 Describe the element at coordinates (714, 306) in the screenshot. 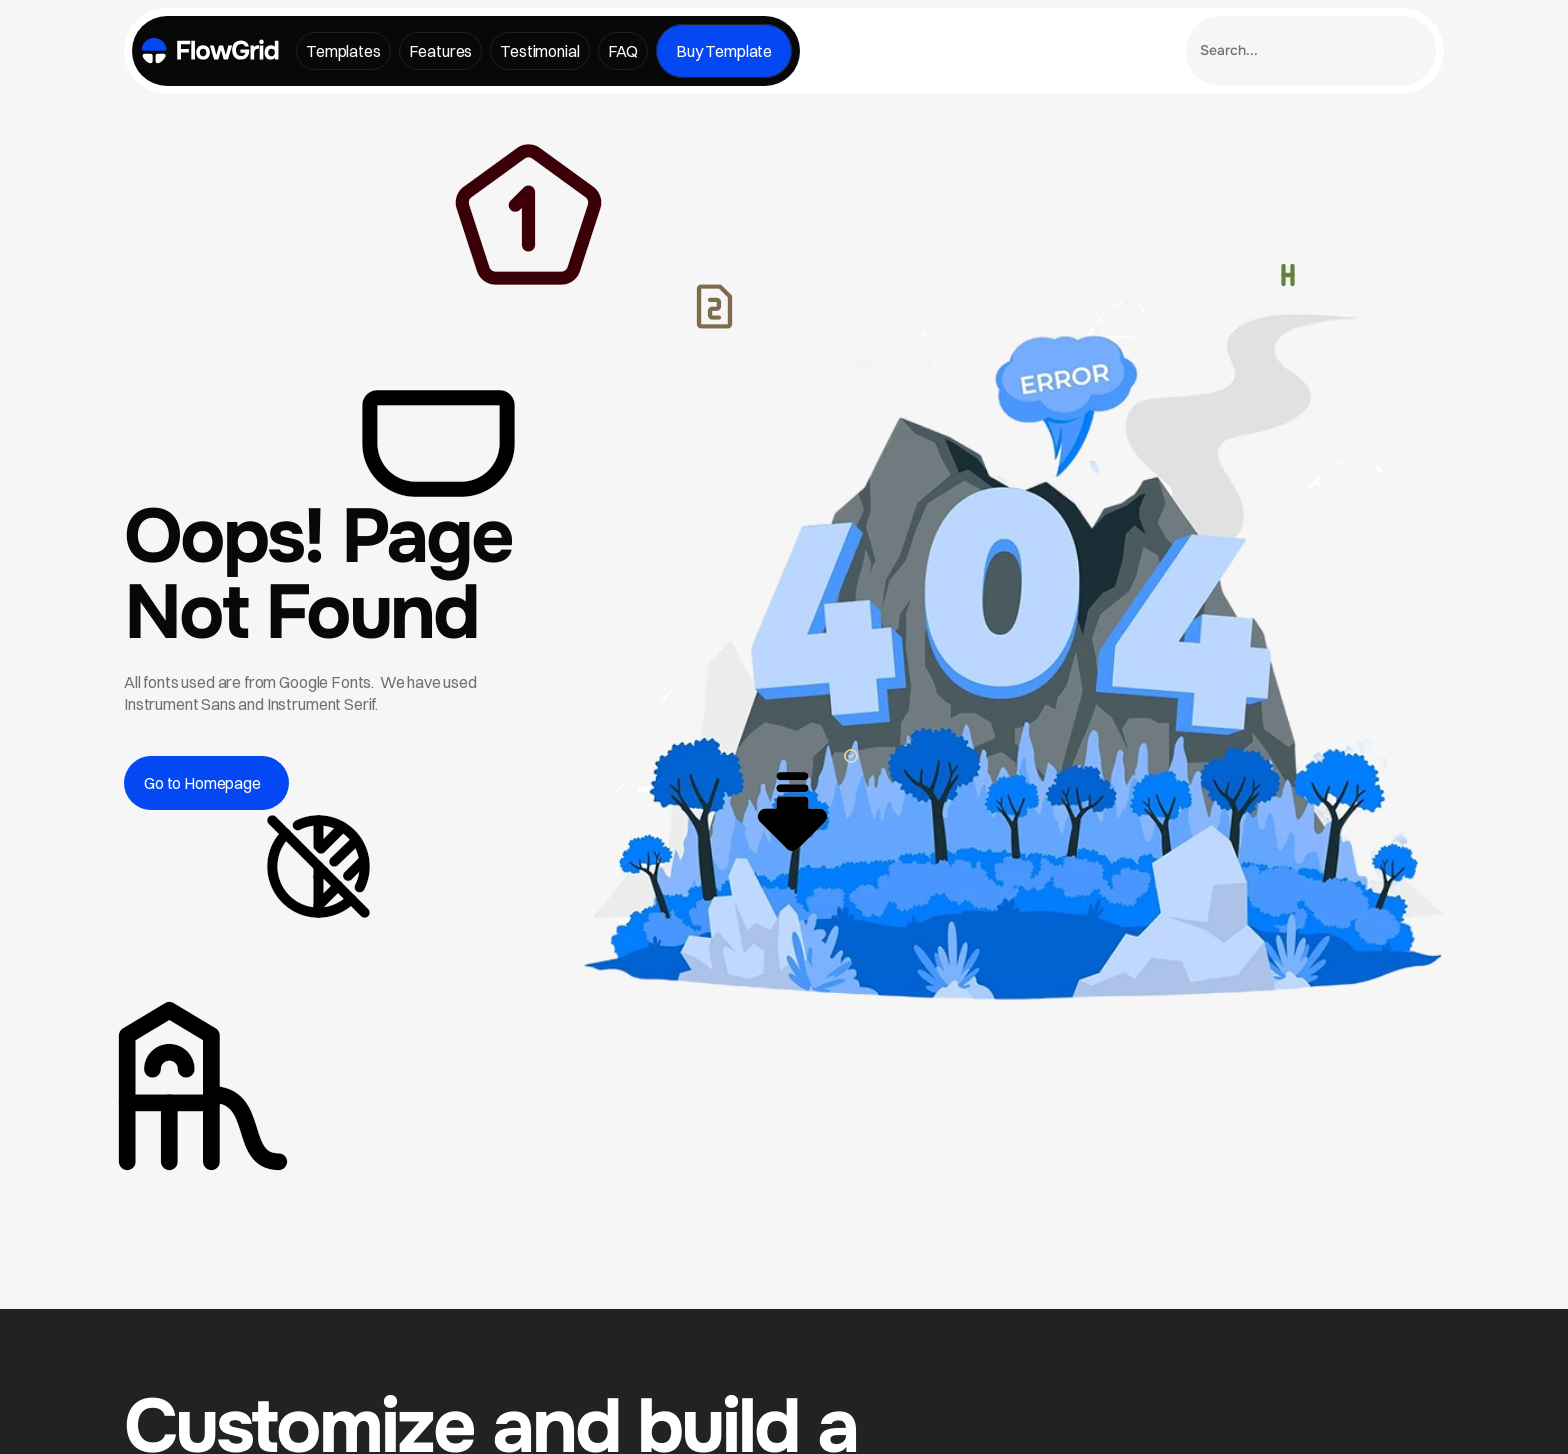

I see `indicates secondary SIM card slot` at that location.